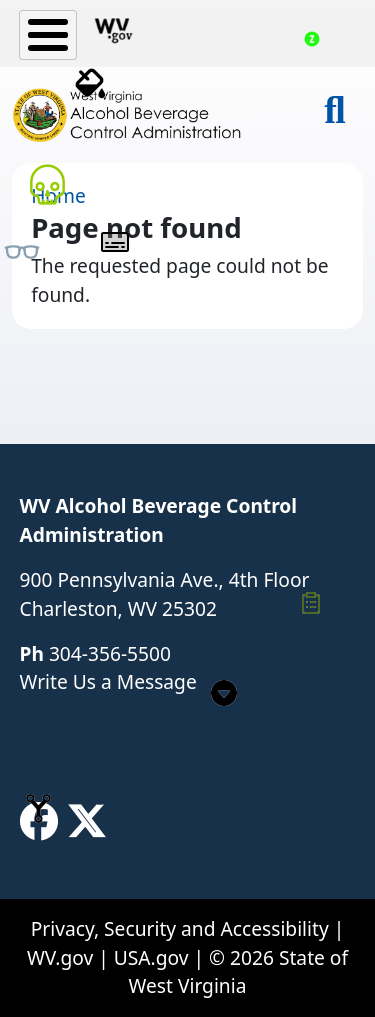  What do you see at coordinates (89, 82) in the screenshot?
I see `fill an area with color` at bounding box center [89, 82].